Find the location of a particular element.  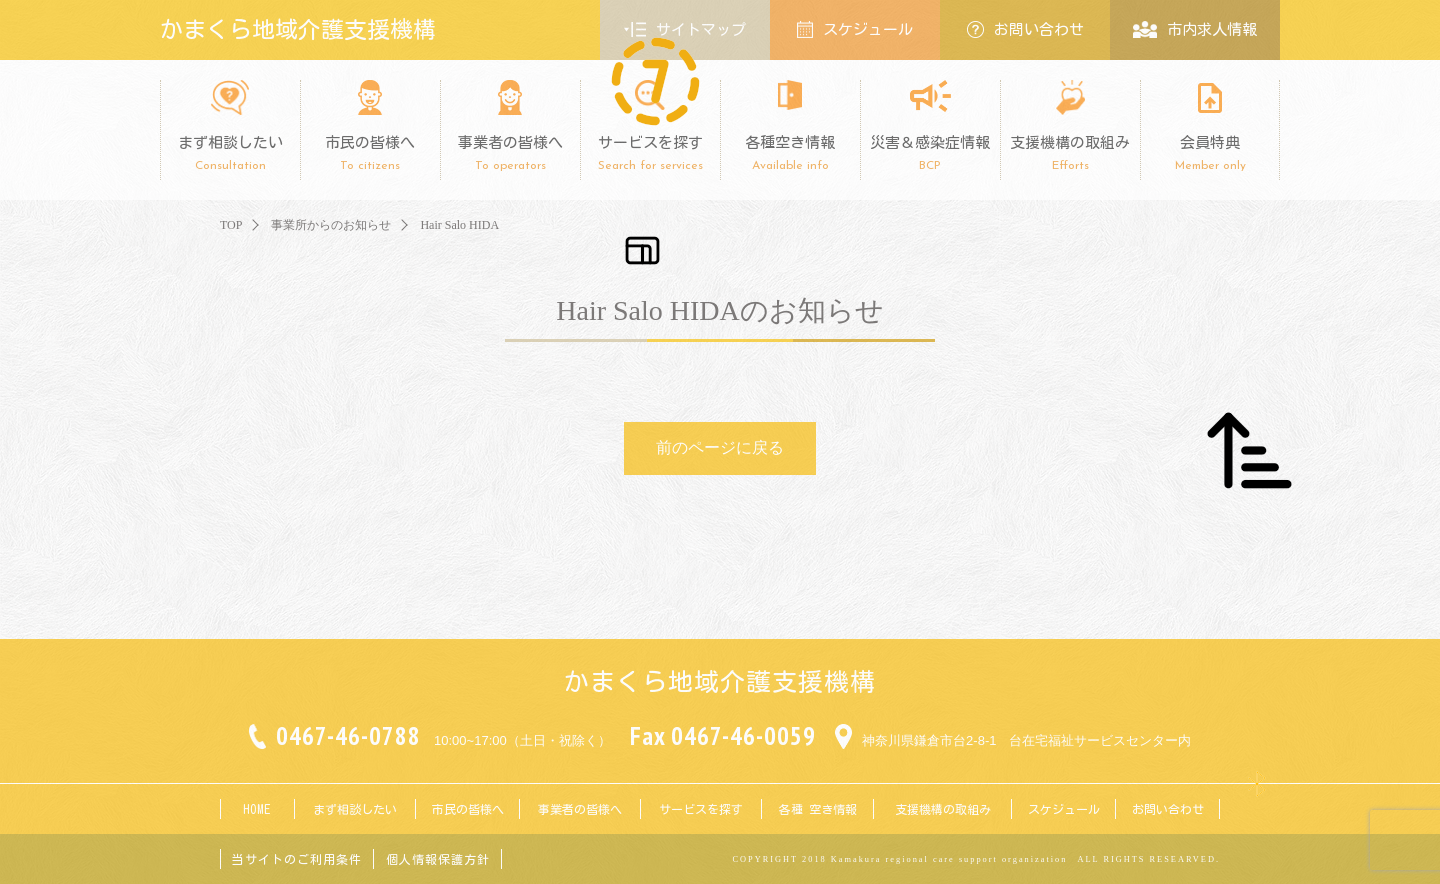

adjust aspect ratio settings is located at coordinates (642, 250).